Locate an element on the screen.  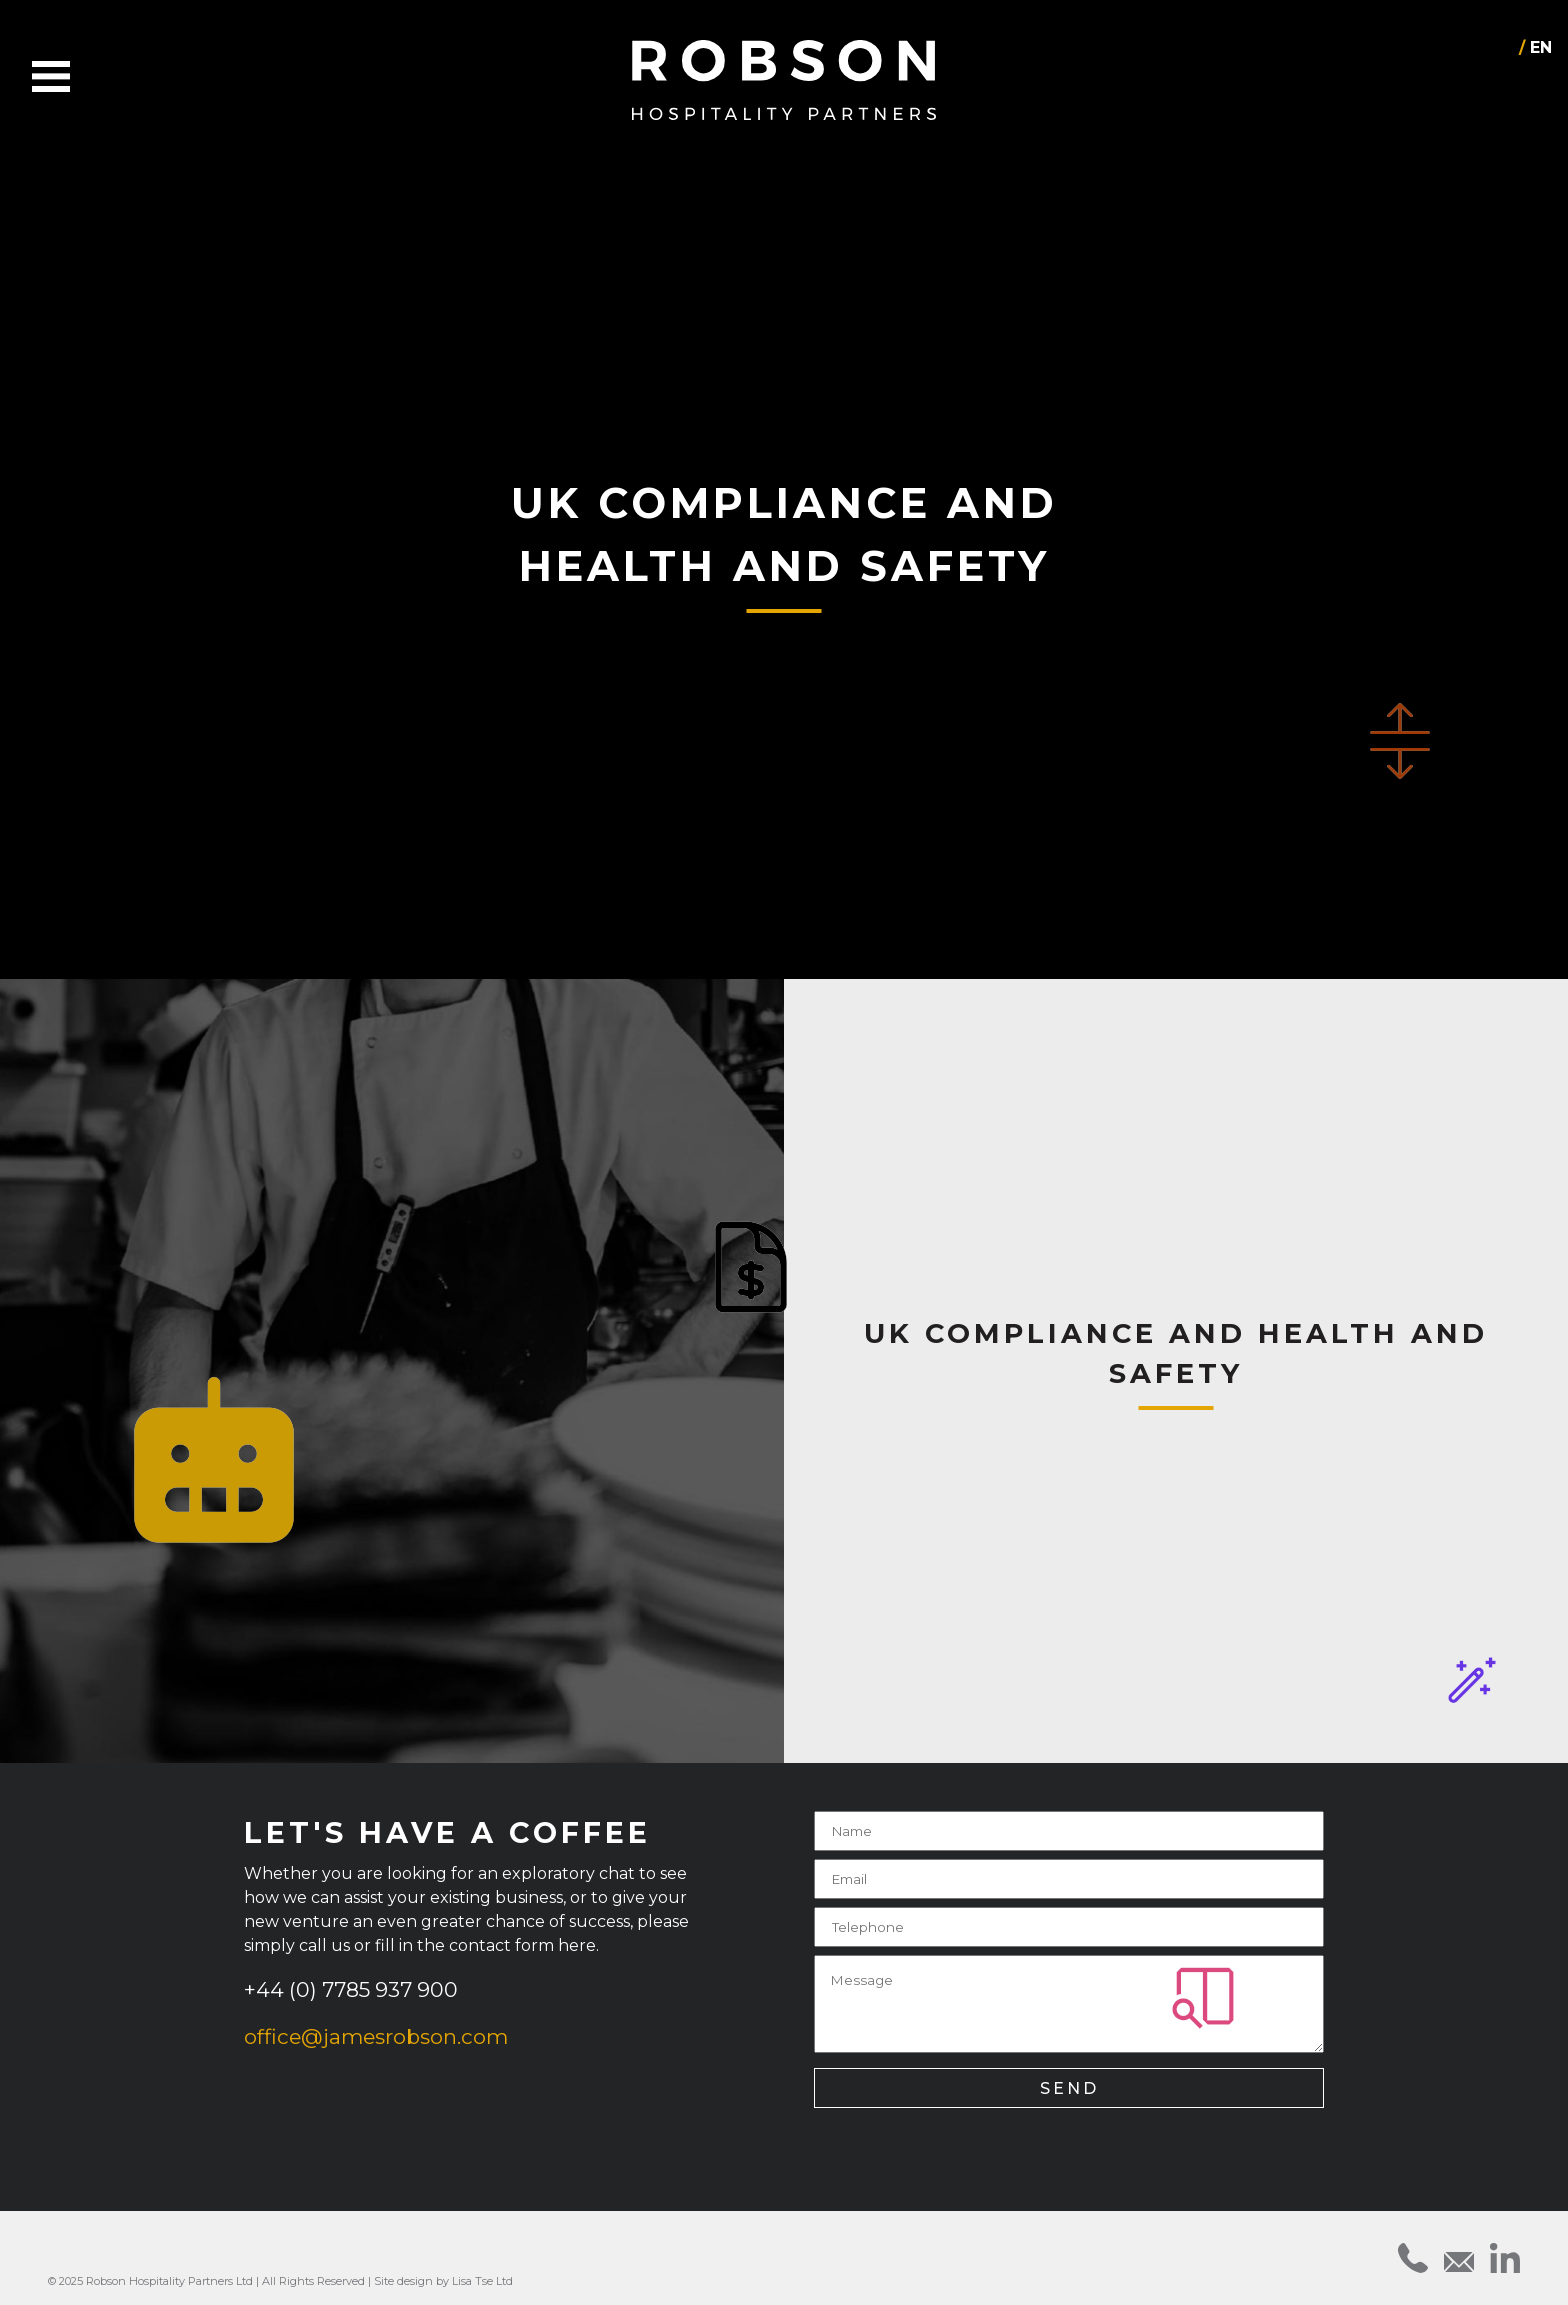
open file preview pane is located at coordinates (1203, 1994).